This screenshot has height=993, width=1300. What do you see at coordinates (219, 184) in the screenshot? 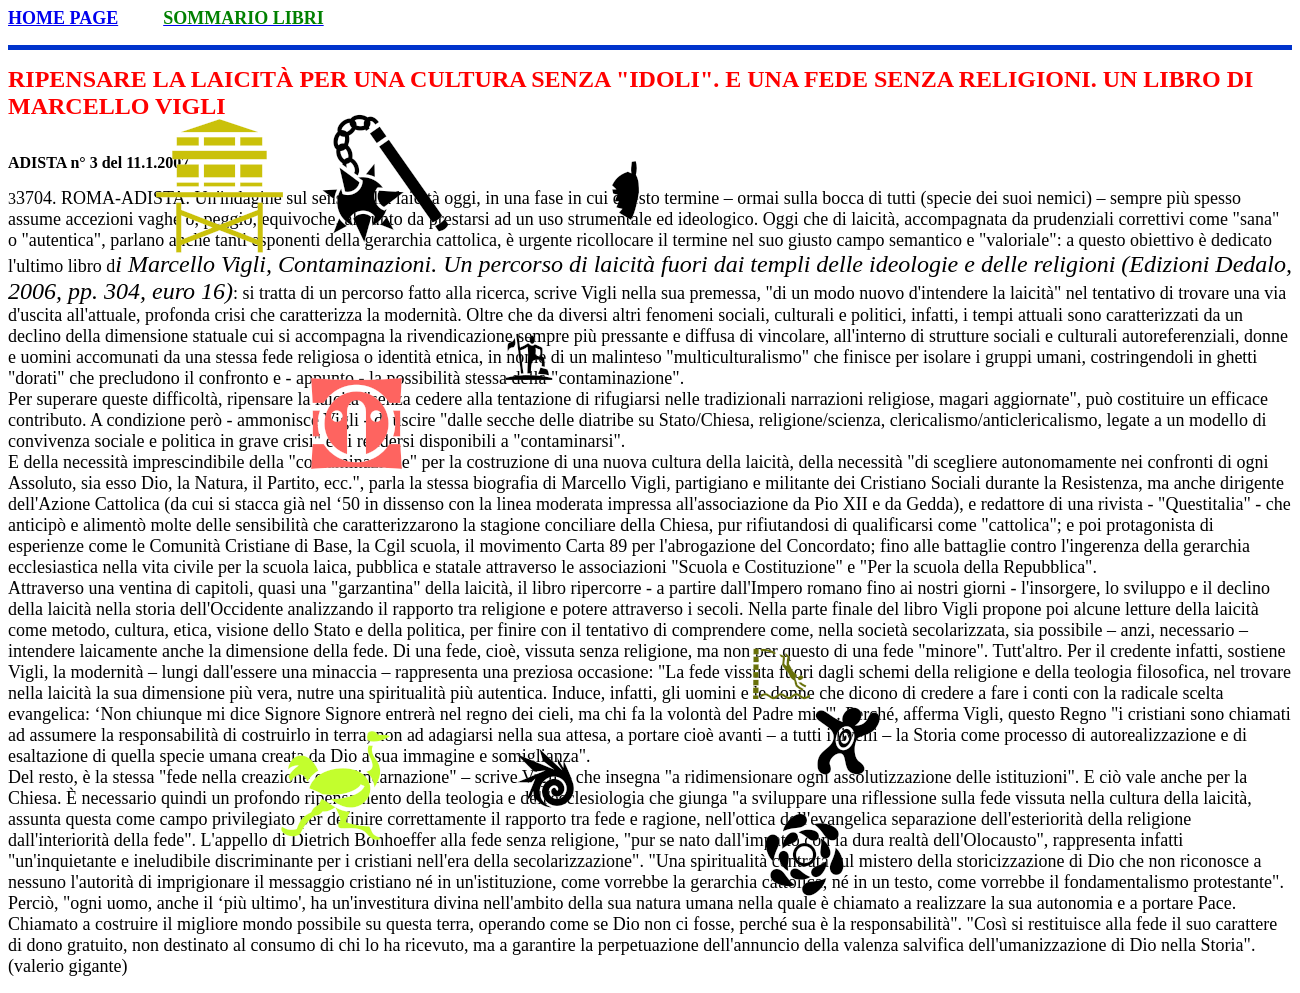
I see `indicates a water tower landmark or structure` at bounding box center [219, 184].